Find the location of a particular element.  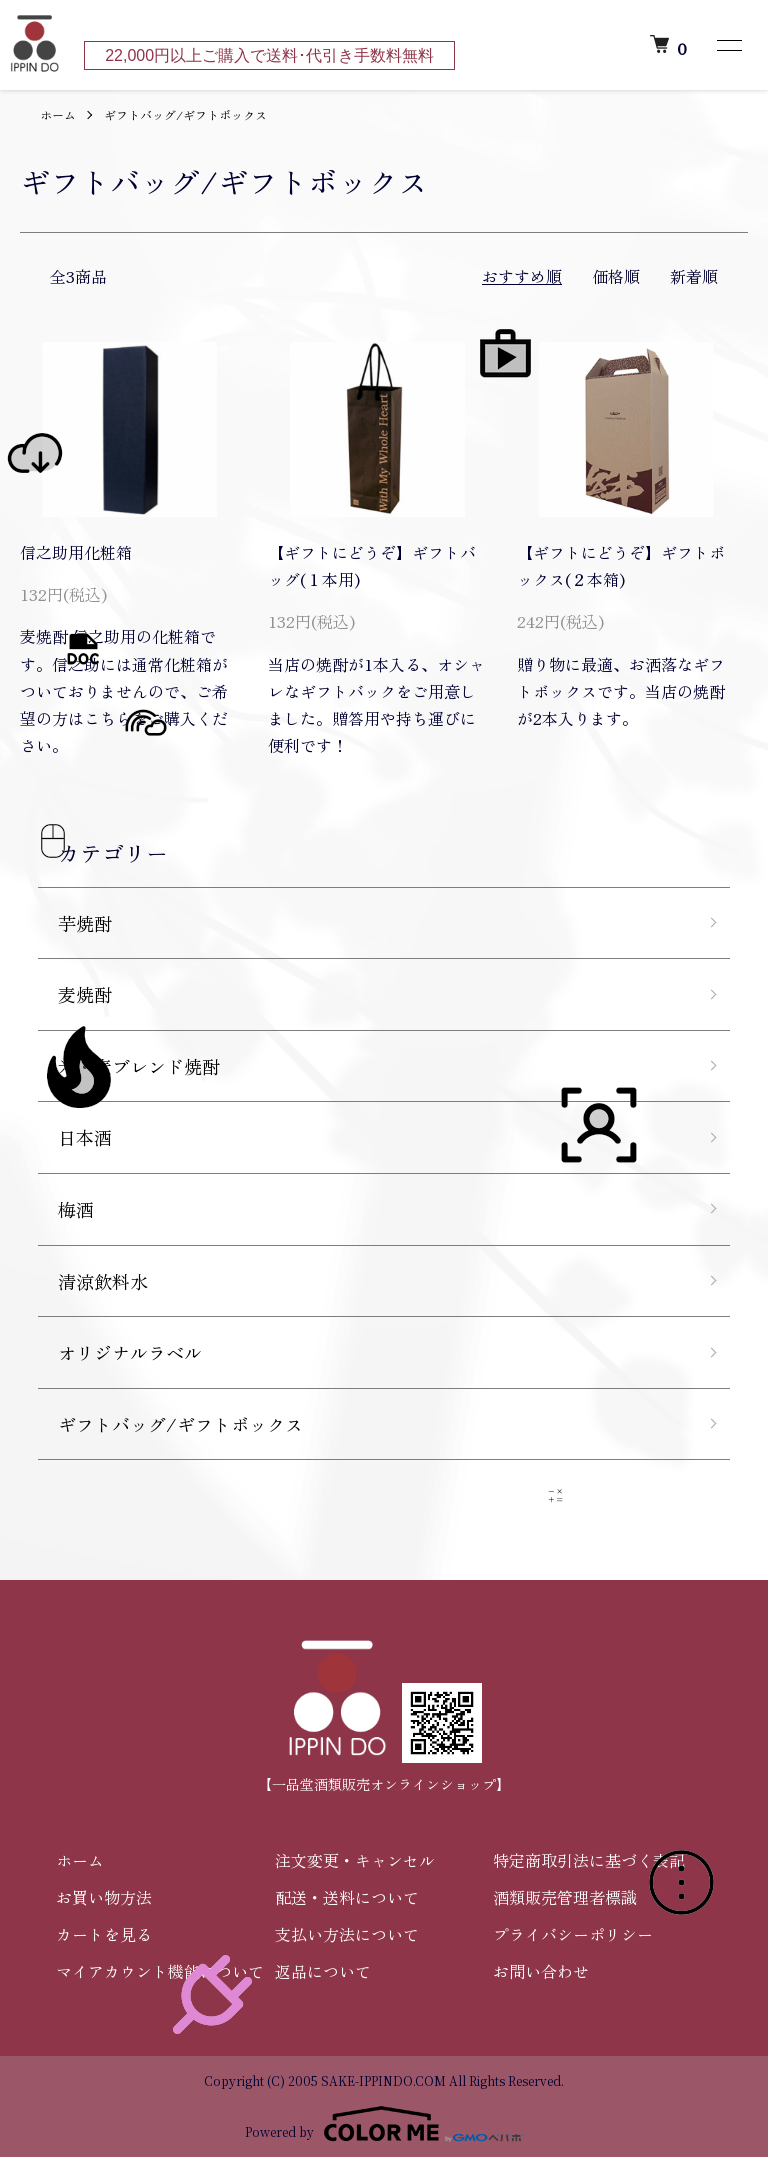

download file from cloud storage is located at coordinates (35, 453).